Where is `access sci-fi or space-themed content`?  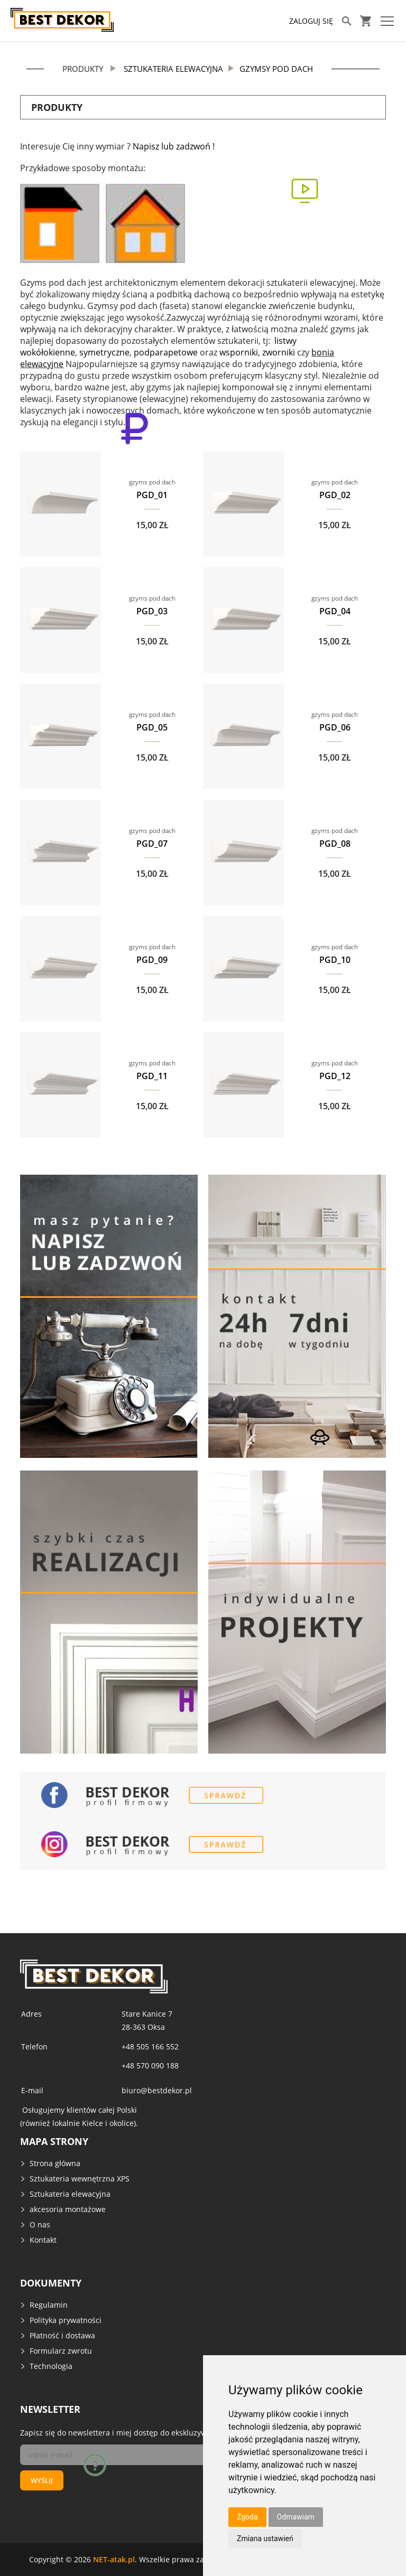
access sci-fi or space-themed content is located at coordinates (320, 1437).